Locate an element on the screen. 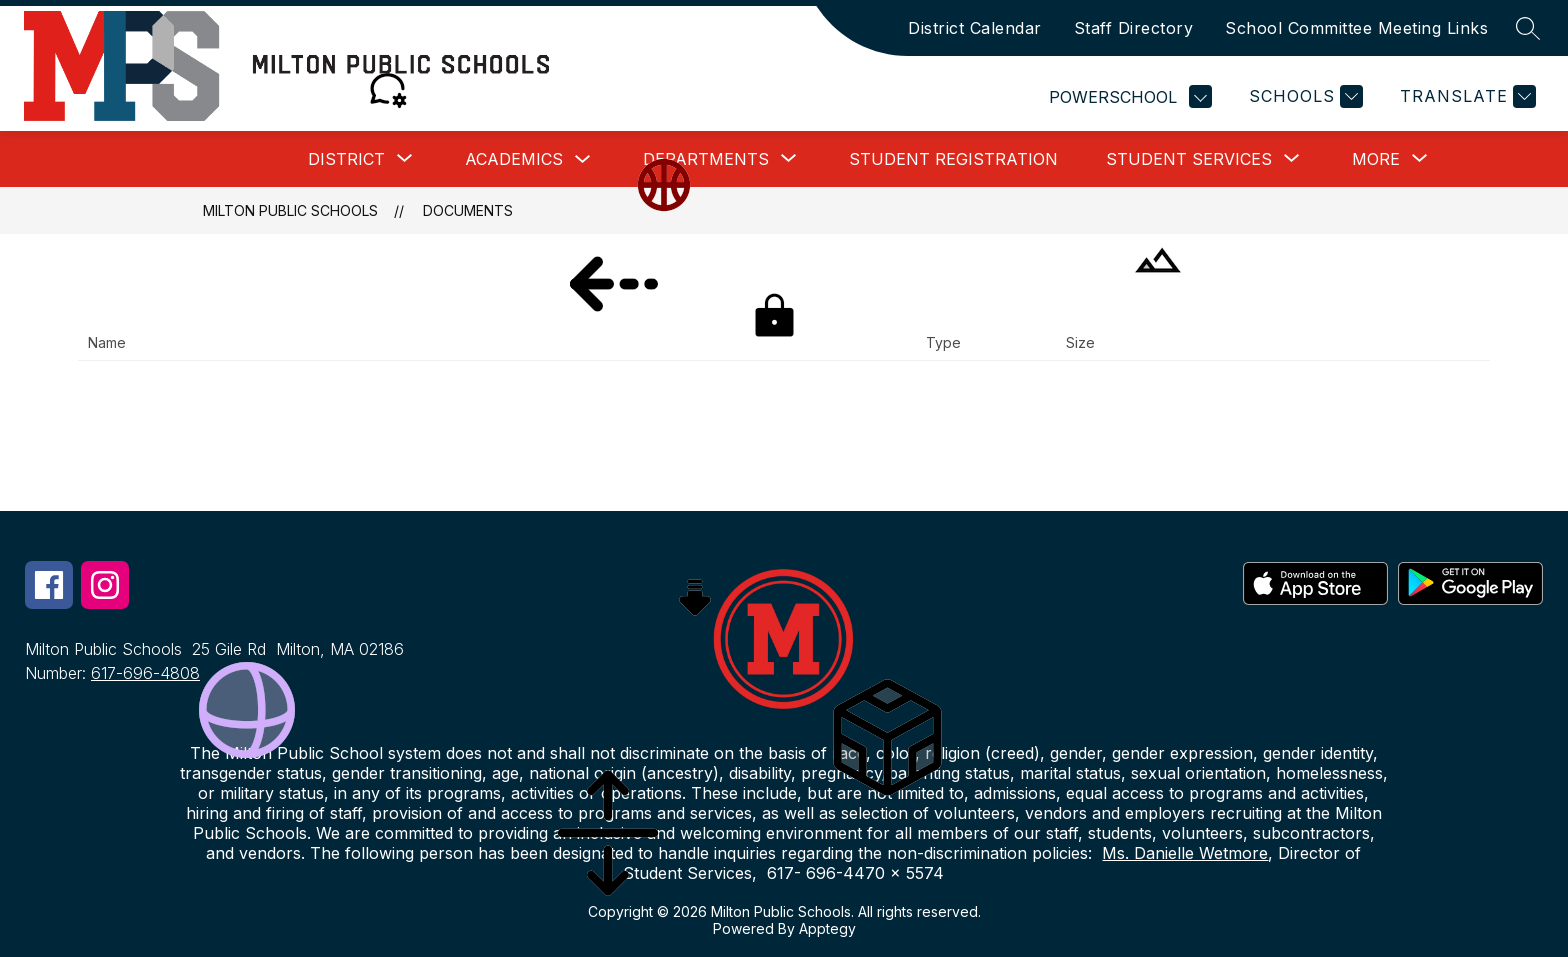 The height and width of the screenshot is (957, 1568). access sports or basketball-related content is located at coordinates (664, 185).